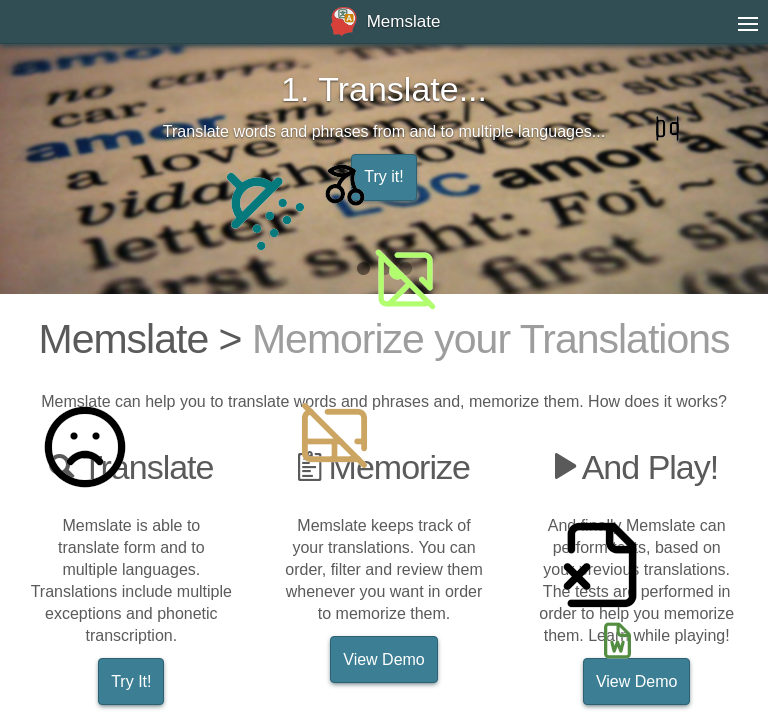 Image resolution: width=768 pixels, height=720 pixels. Describe the element at coordinates (617, 640) in the screenshot. I see `open a Microsoft Word document` at that location.